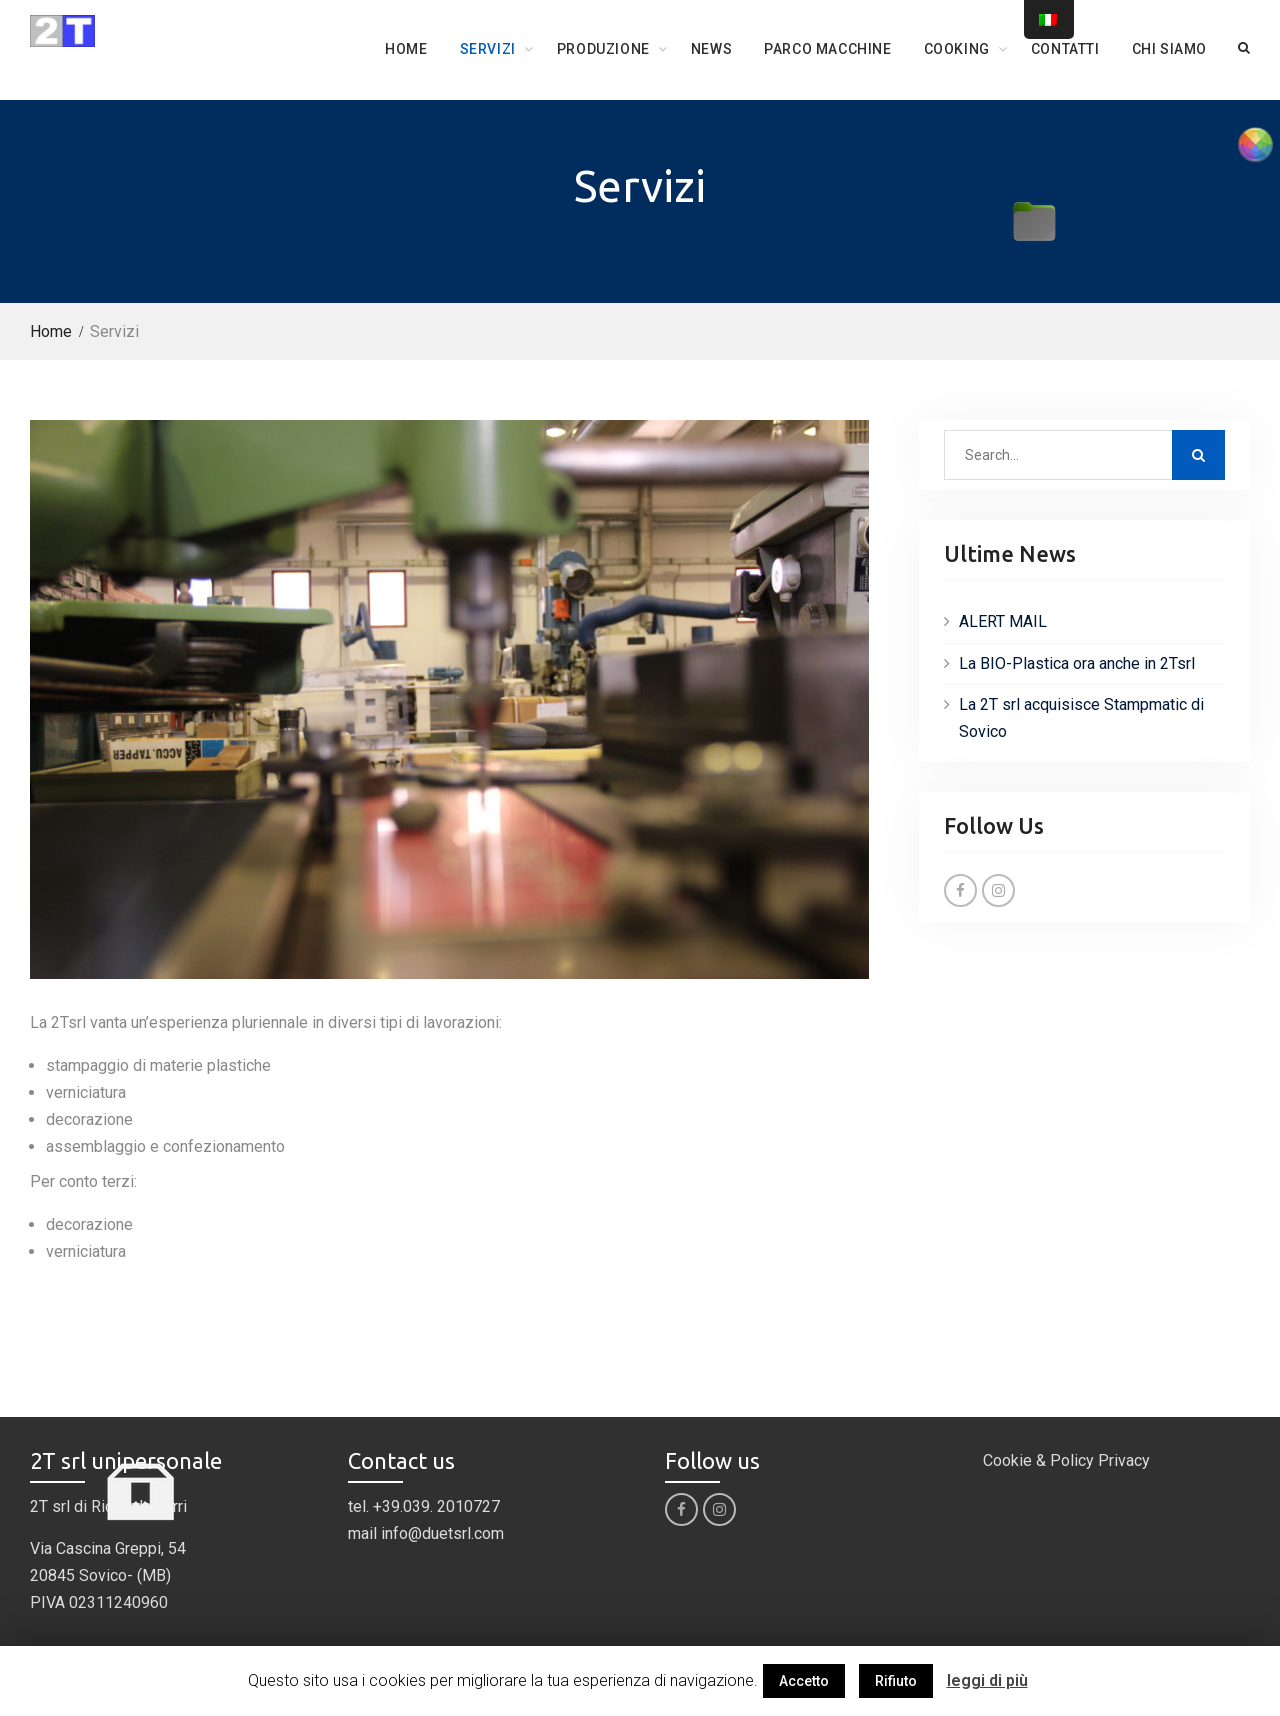  Describe the element at coordinates (140, 1482) in the screenshot. I see `software updates are currently paused or unavailable` at that location.